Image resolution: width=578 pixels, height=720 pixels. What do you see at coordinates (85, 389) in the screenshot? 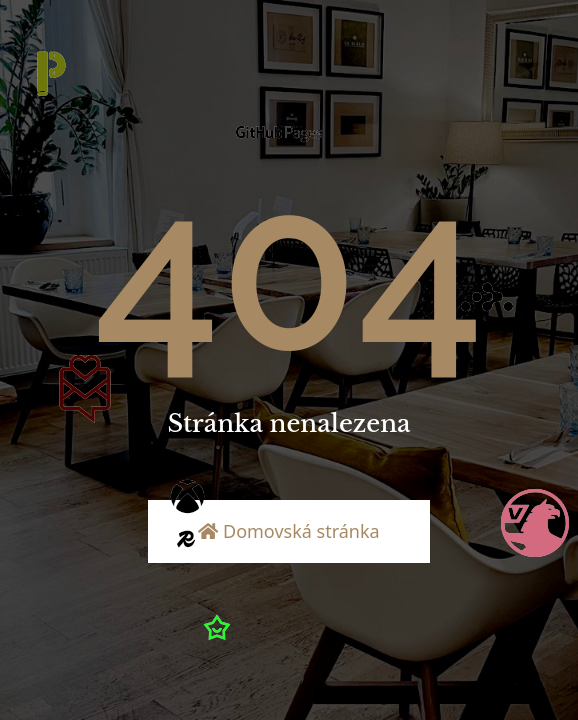
I see `open tinyletter email newsletter service` at bounding box center [85, 389].